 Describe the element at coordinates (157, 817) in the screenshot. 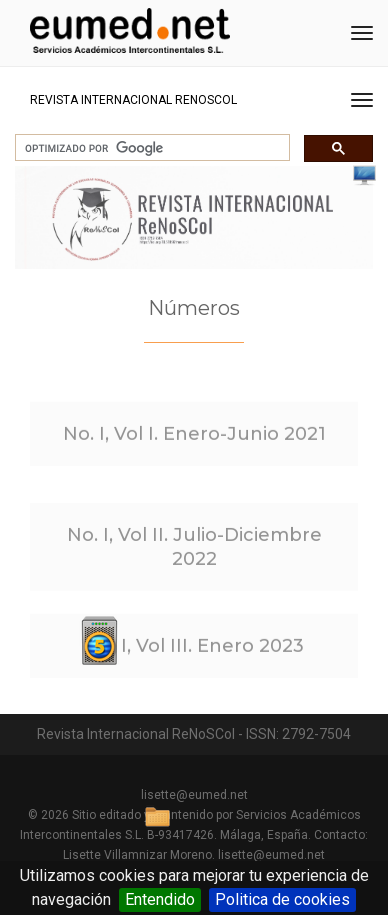

I see `open the eatbiscuit application folder` at that location.